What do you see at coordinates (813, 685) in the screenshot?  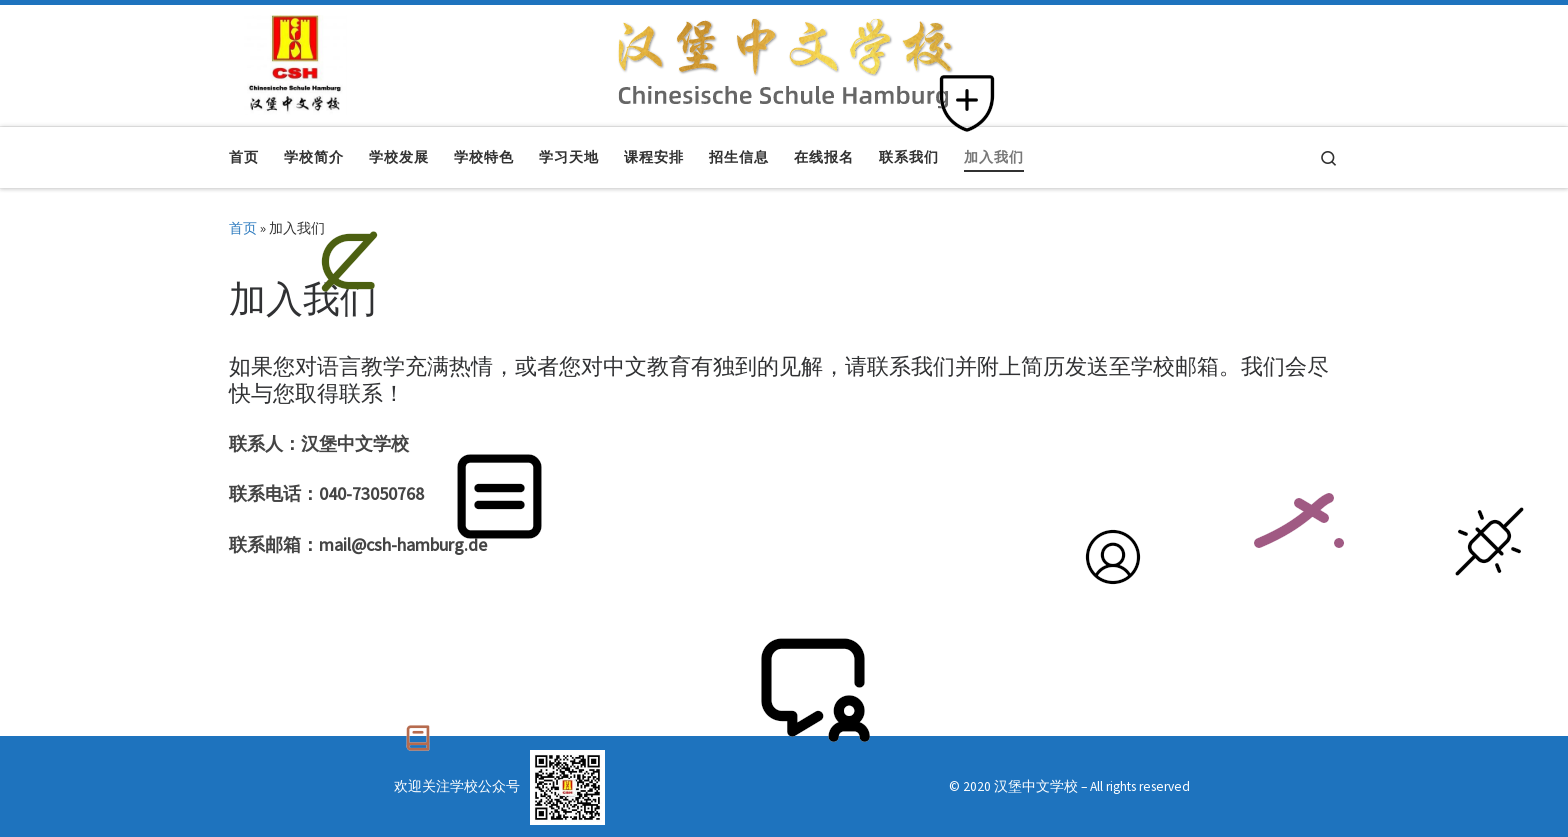 I see `view message from a specific user` at bounding box center [813, 685].